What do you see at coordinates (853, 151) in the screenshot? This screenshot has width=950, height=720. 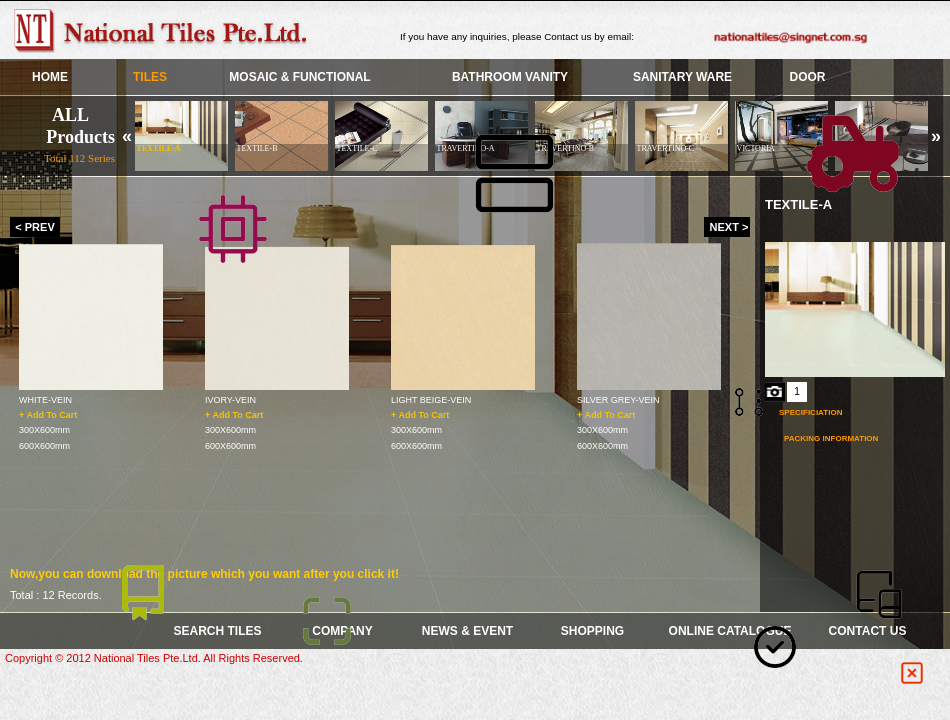 I see `access farming or agricultural features` at bounding box center [853, 151].